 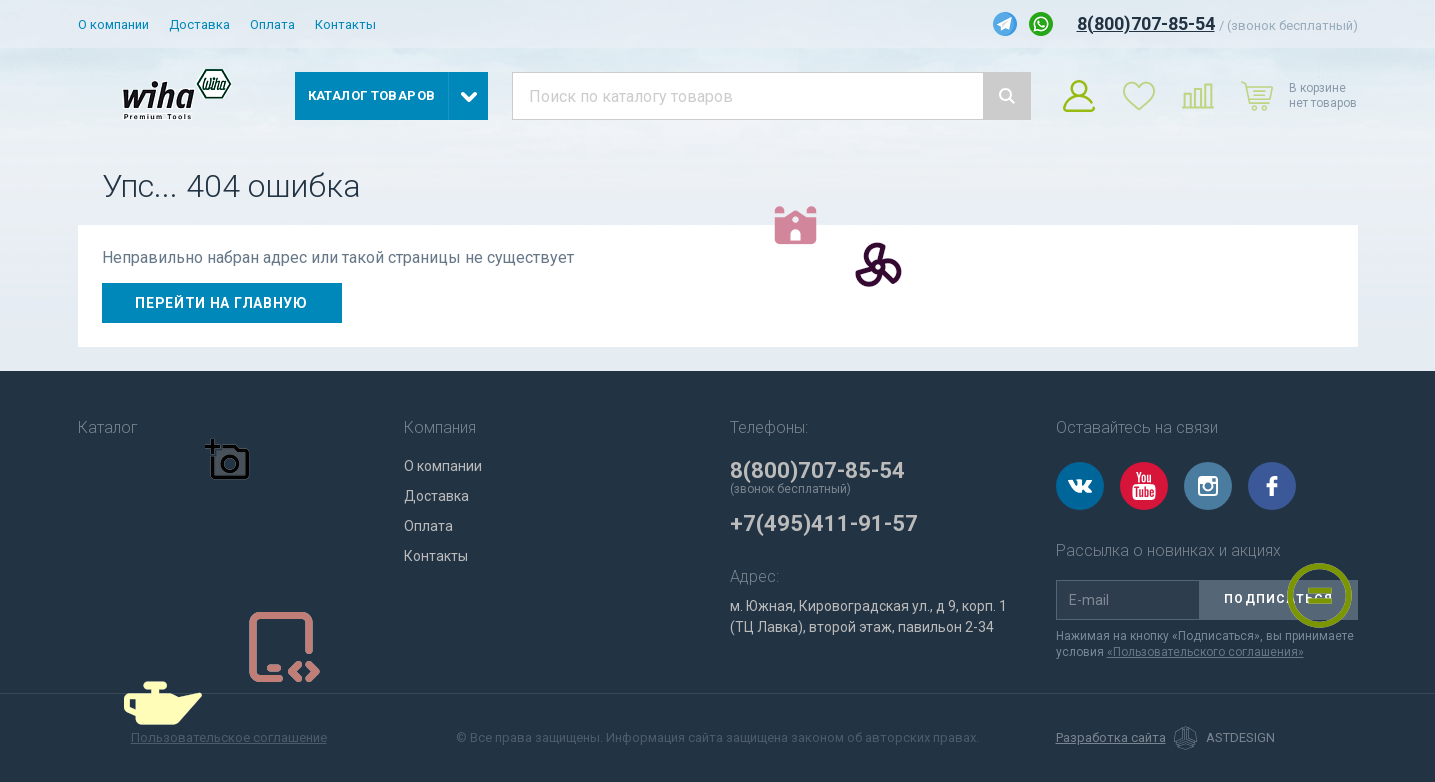 What do you see at coordinates (795, 224) in the screenshot?
I see `find nearby synagogues` at bounding box center [795, 224].